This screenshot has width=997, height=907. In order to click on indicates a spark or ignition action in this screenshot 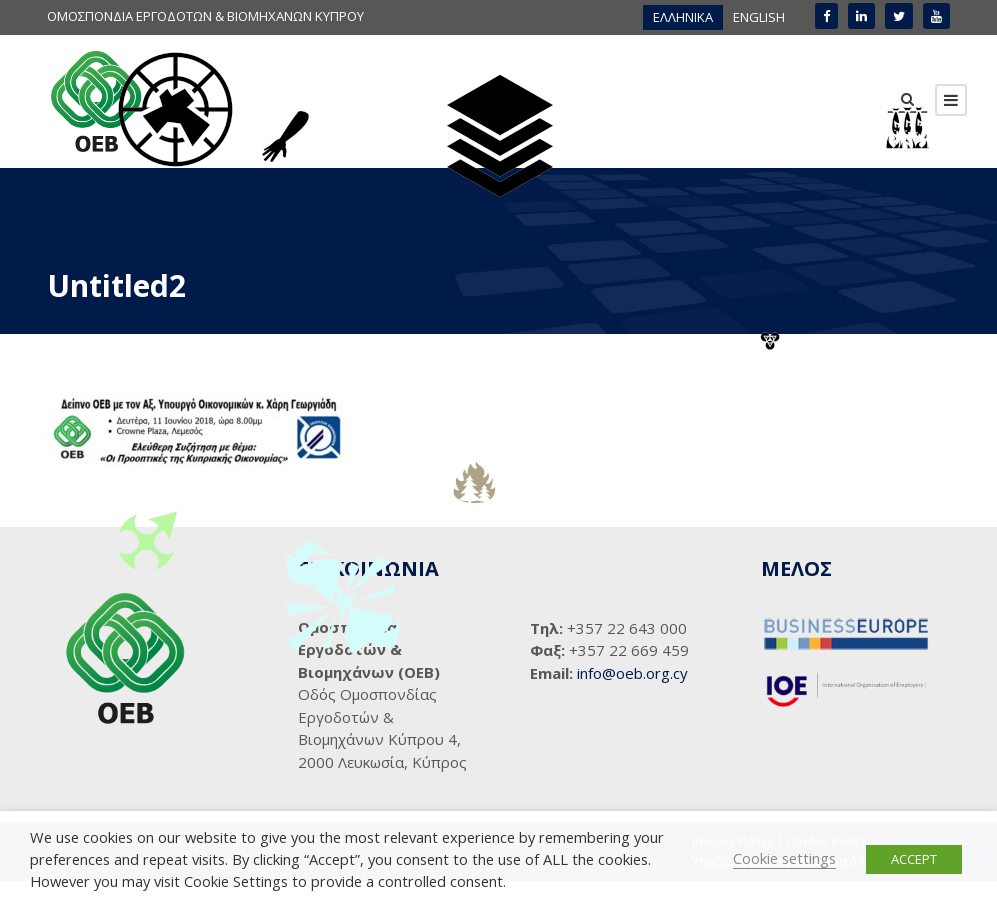, I will do `click(343, 597)`.